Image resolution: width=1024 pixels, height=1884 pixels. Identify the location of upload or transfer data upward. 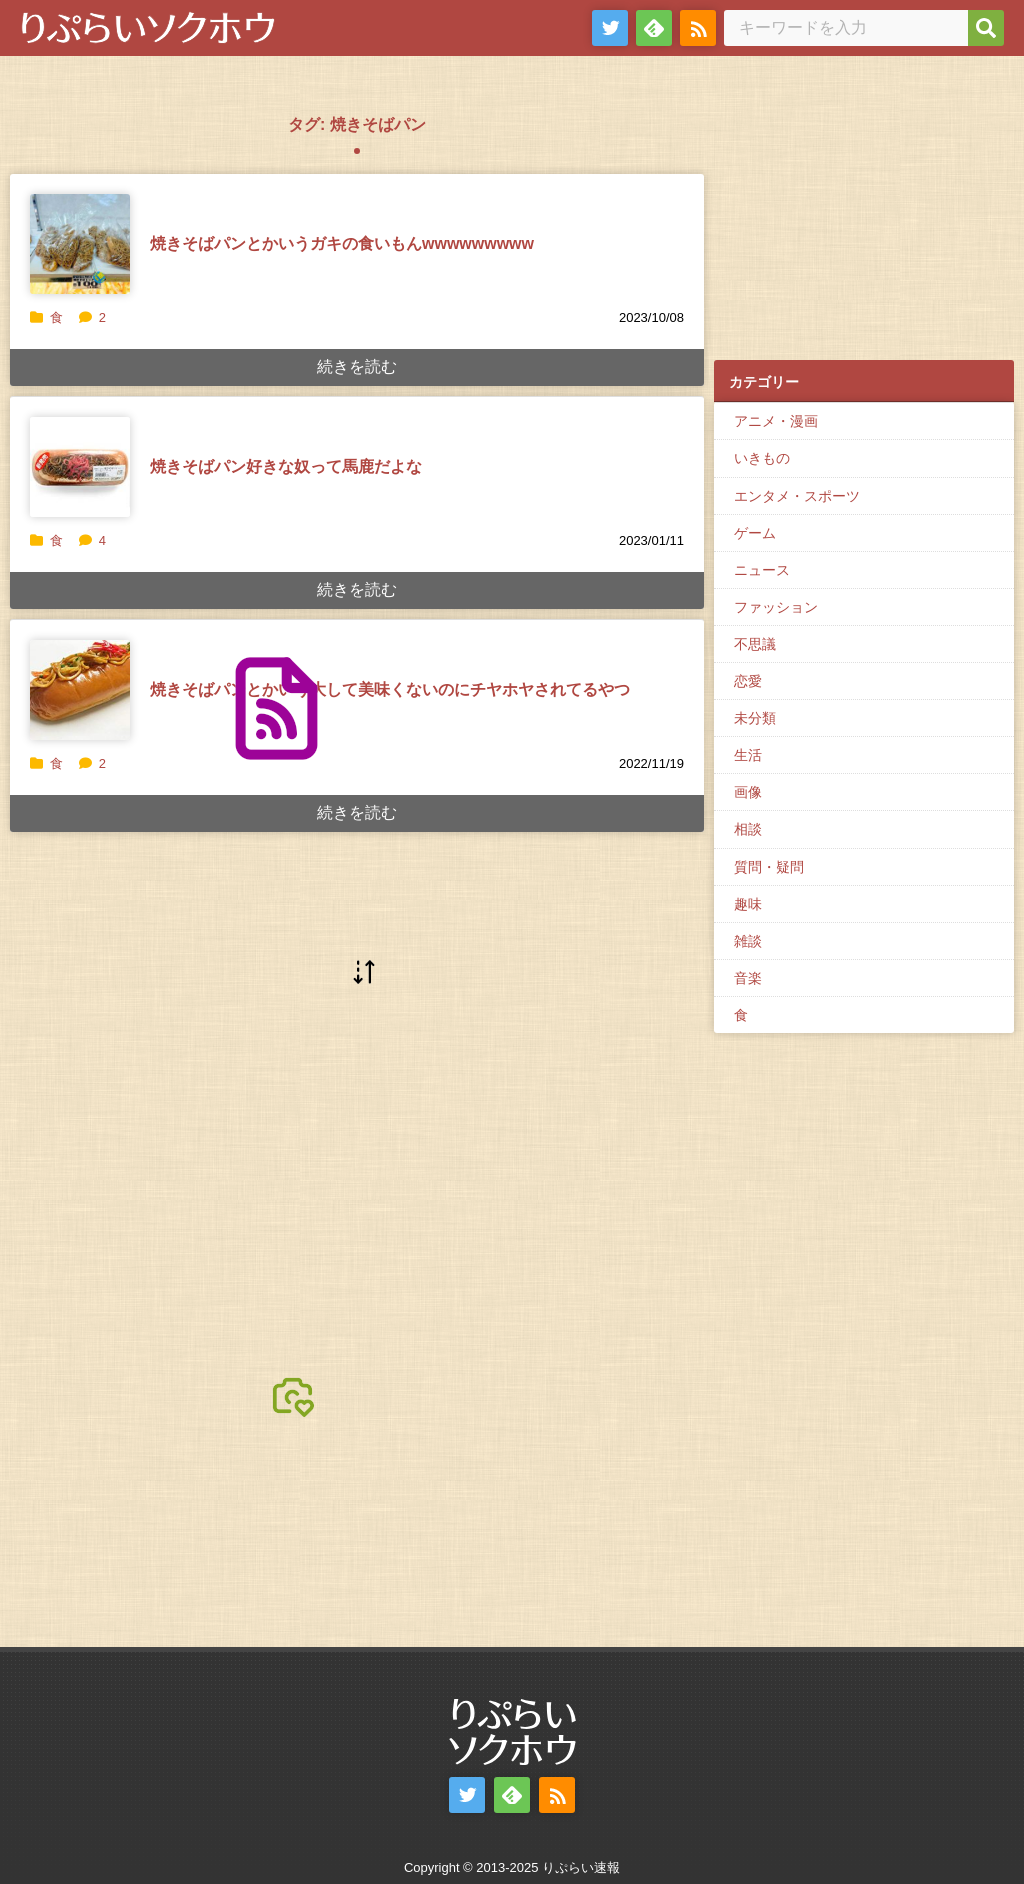
(364, 972).